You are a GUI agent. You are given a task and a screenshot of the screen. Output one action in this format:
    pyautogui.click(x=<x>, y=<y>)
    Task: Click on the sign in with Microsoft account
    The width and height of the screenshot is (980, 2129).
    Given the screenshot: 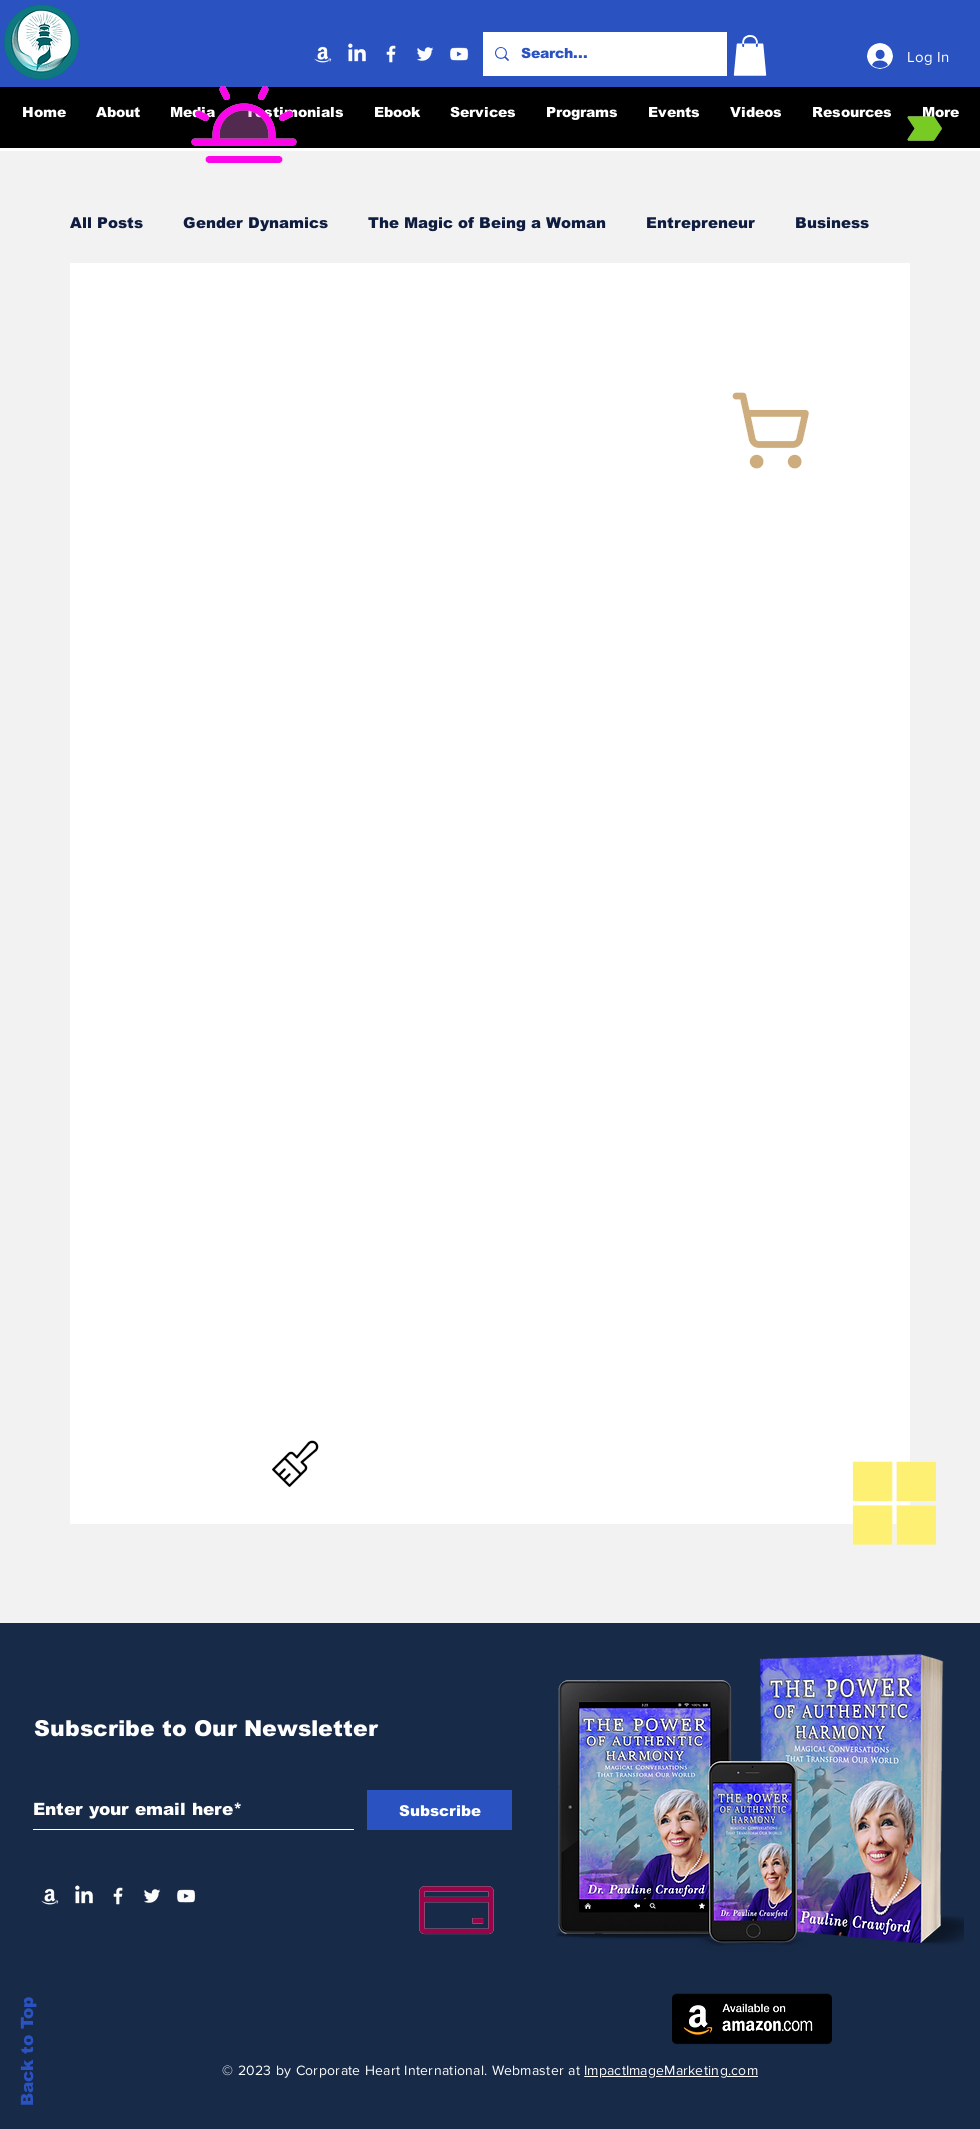 What is the action you would take?
    pyautogui.click(x=894, y=1503)
    